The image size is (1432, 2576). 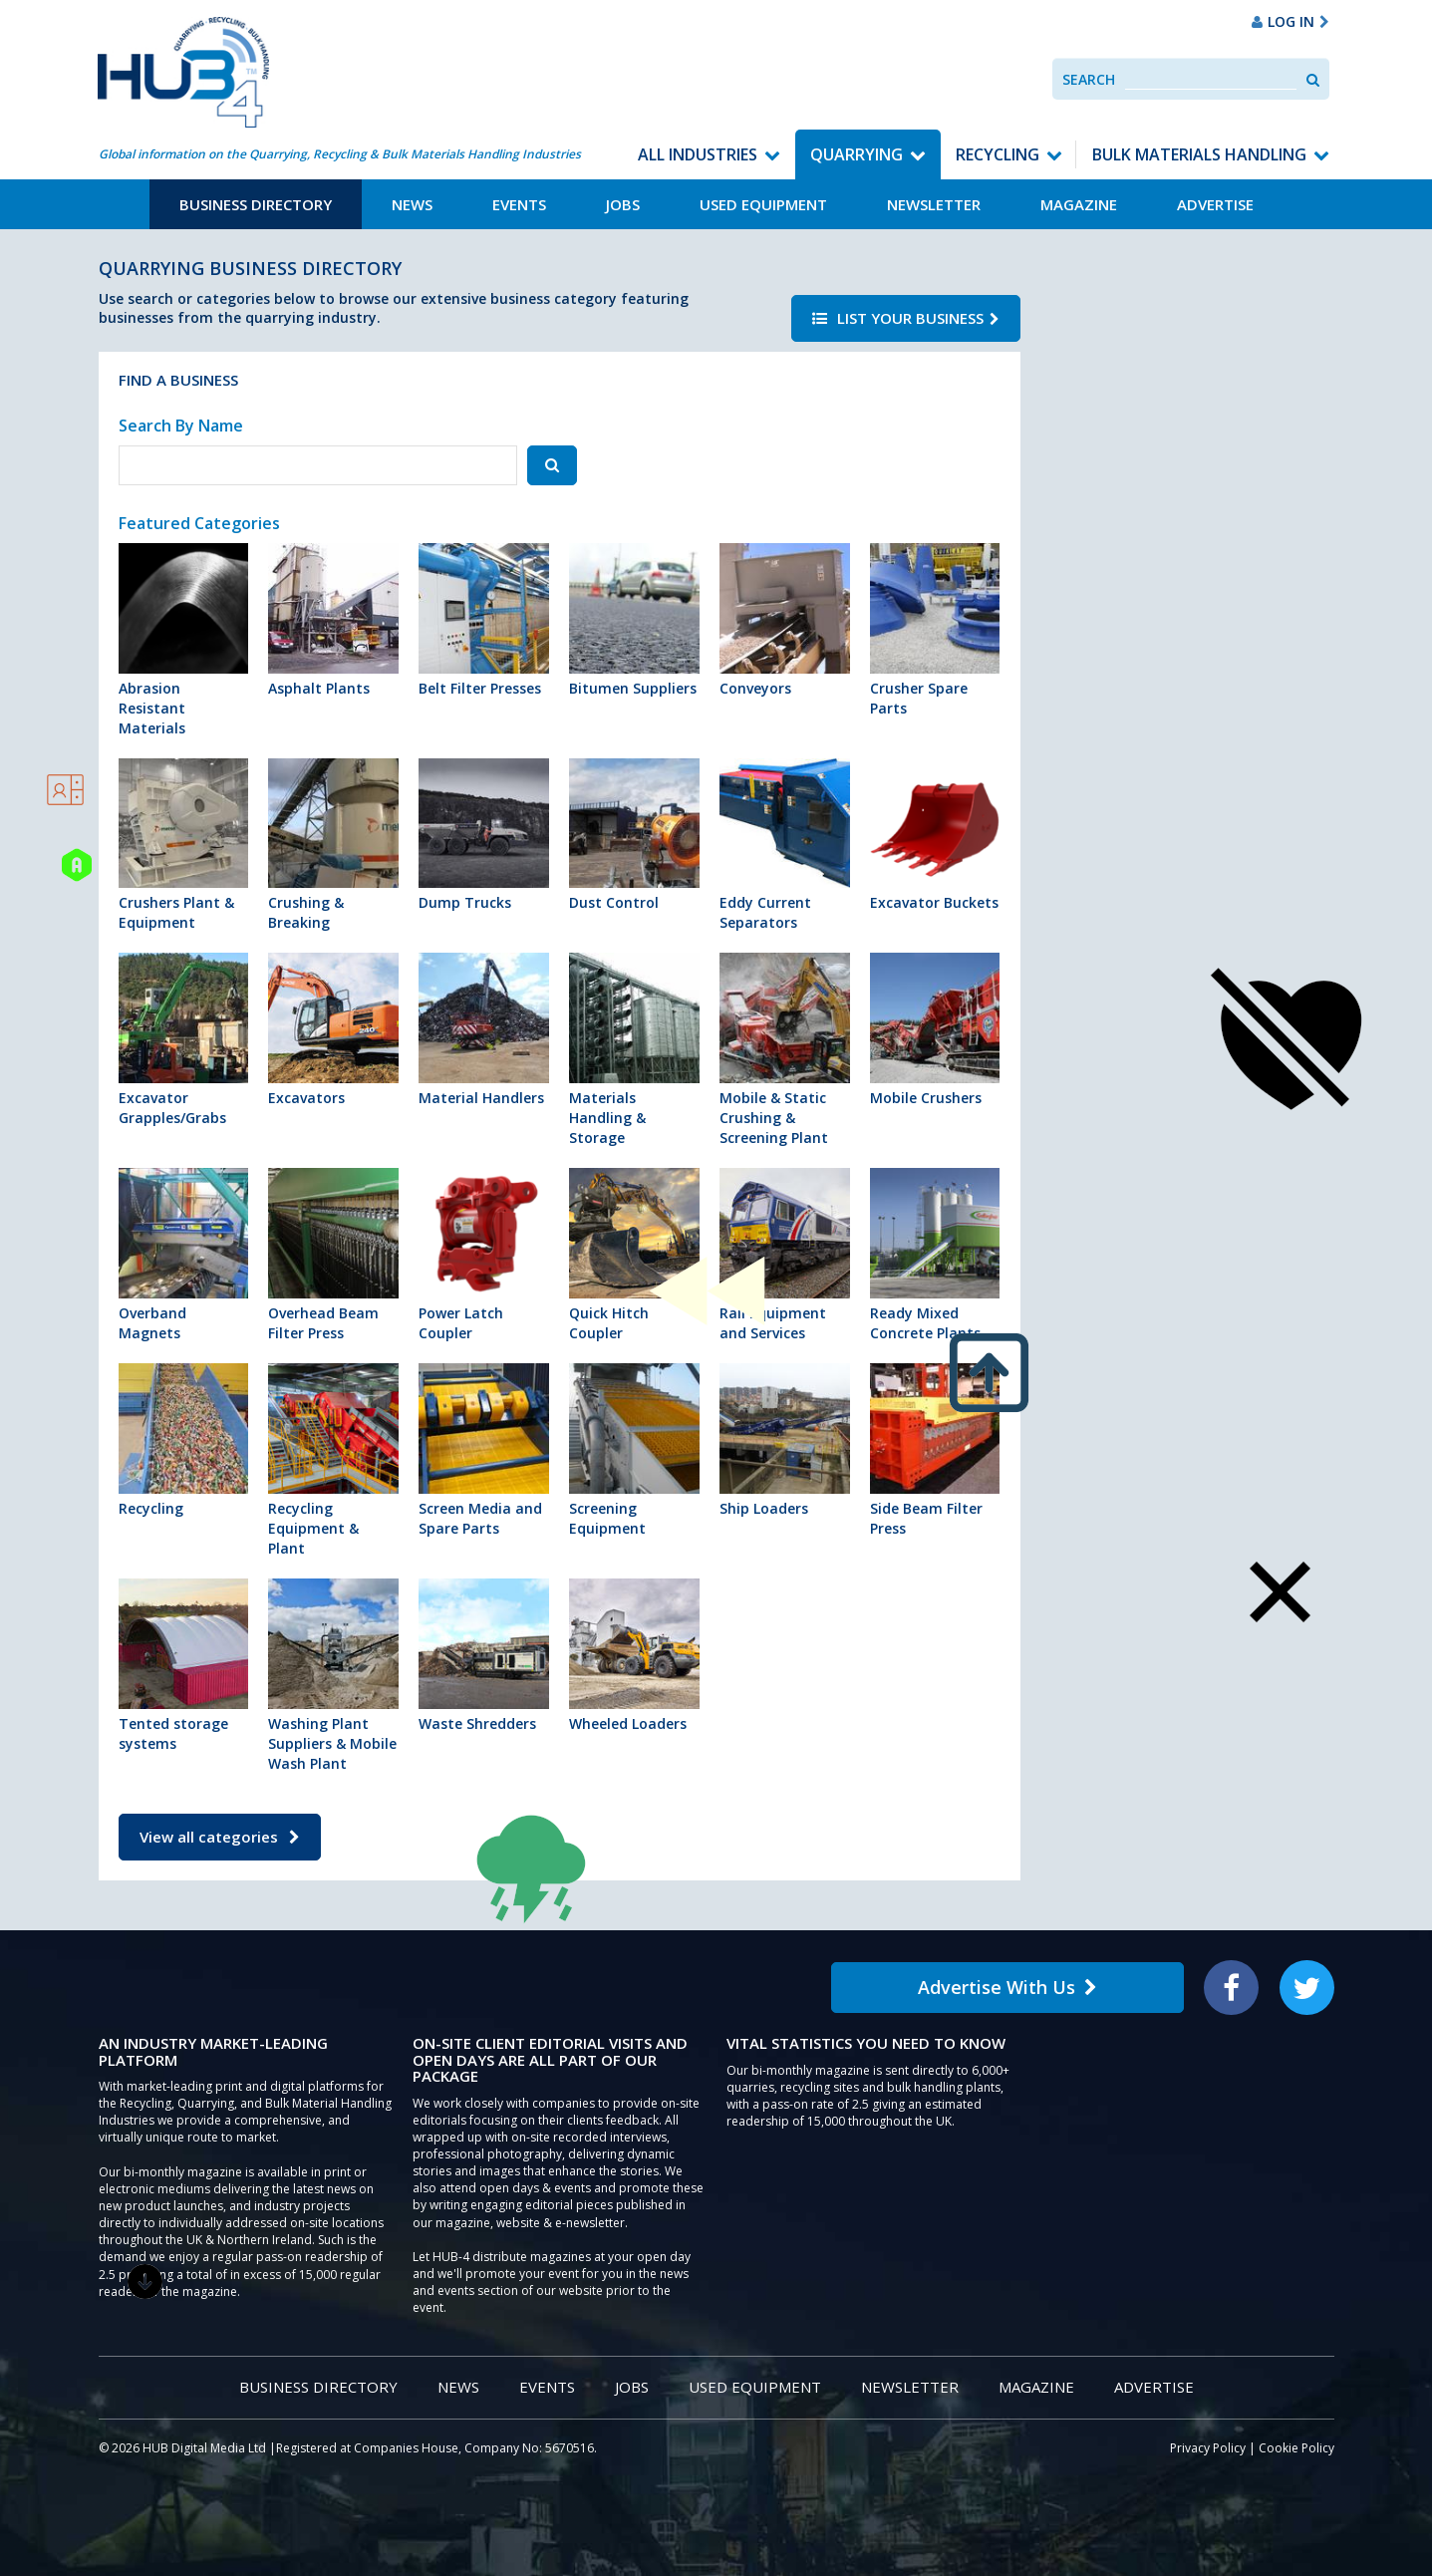 What do you see at coordinates (65, 789) in the screenshot?
I see `start or join a video conference` at bounding box center [65, 789].